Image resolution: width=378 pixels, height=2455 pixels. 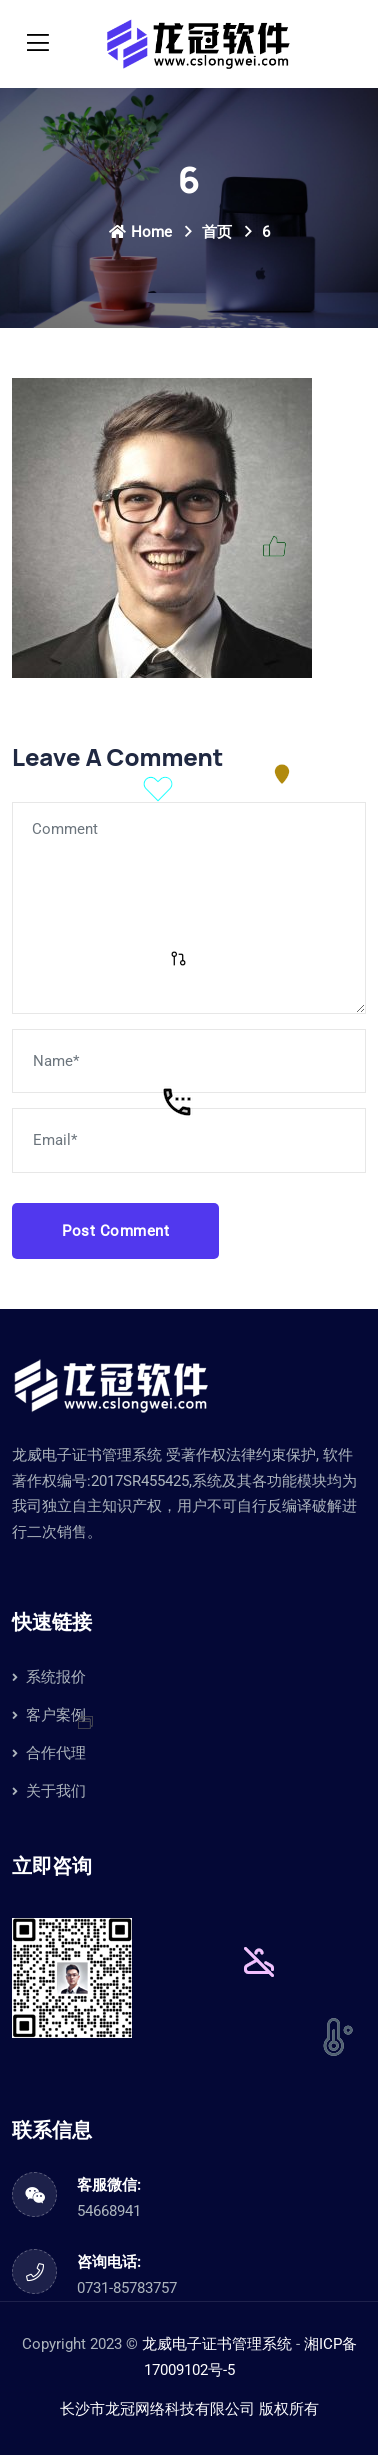 What do you see at coordinates (259, 1962) in the screenshot?
I see `wardrobe or closet feature disabled` at bounding box center [259, 1962].